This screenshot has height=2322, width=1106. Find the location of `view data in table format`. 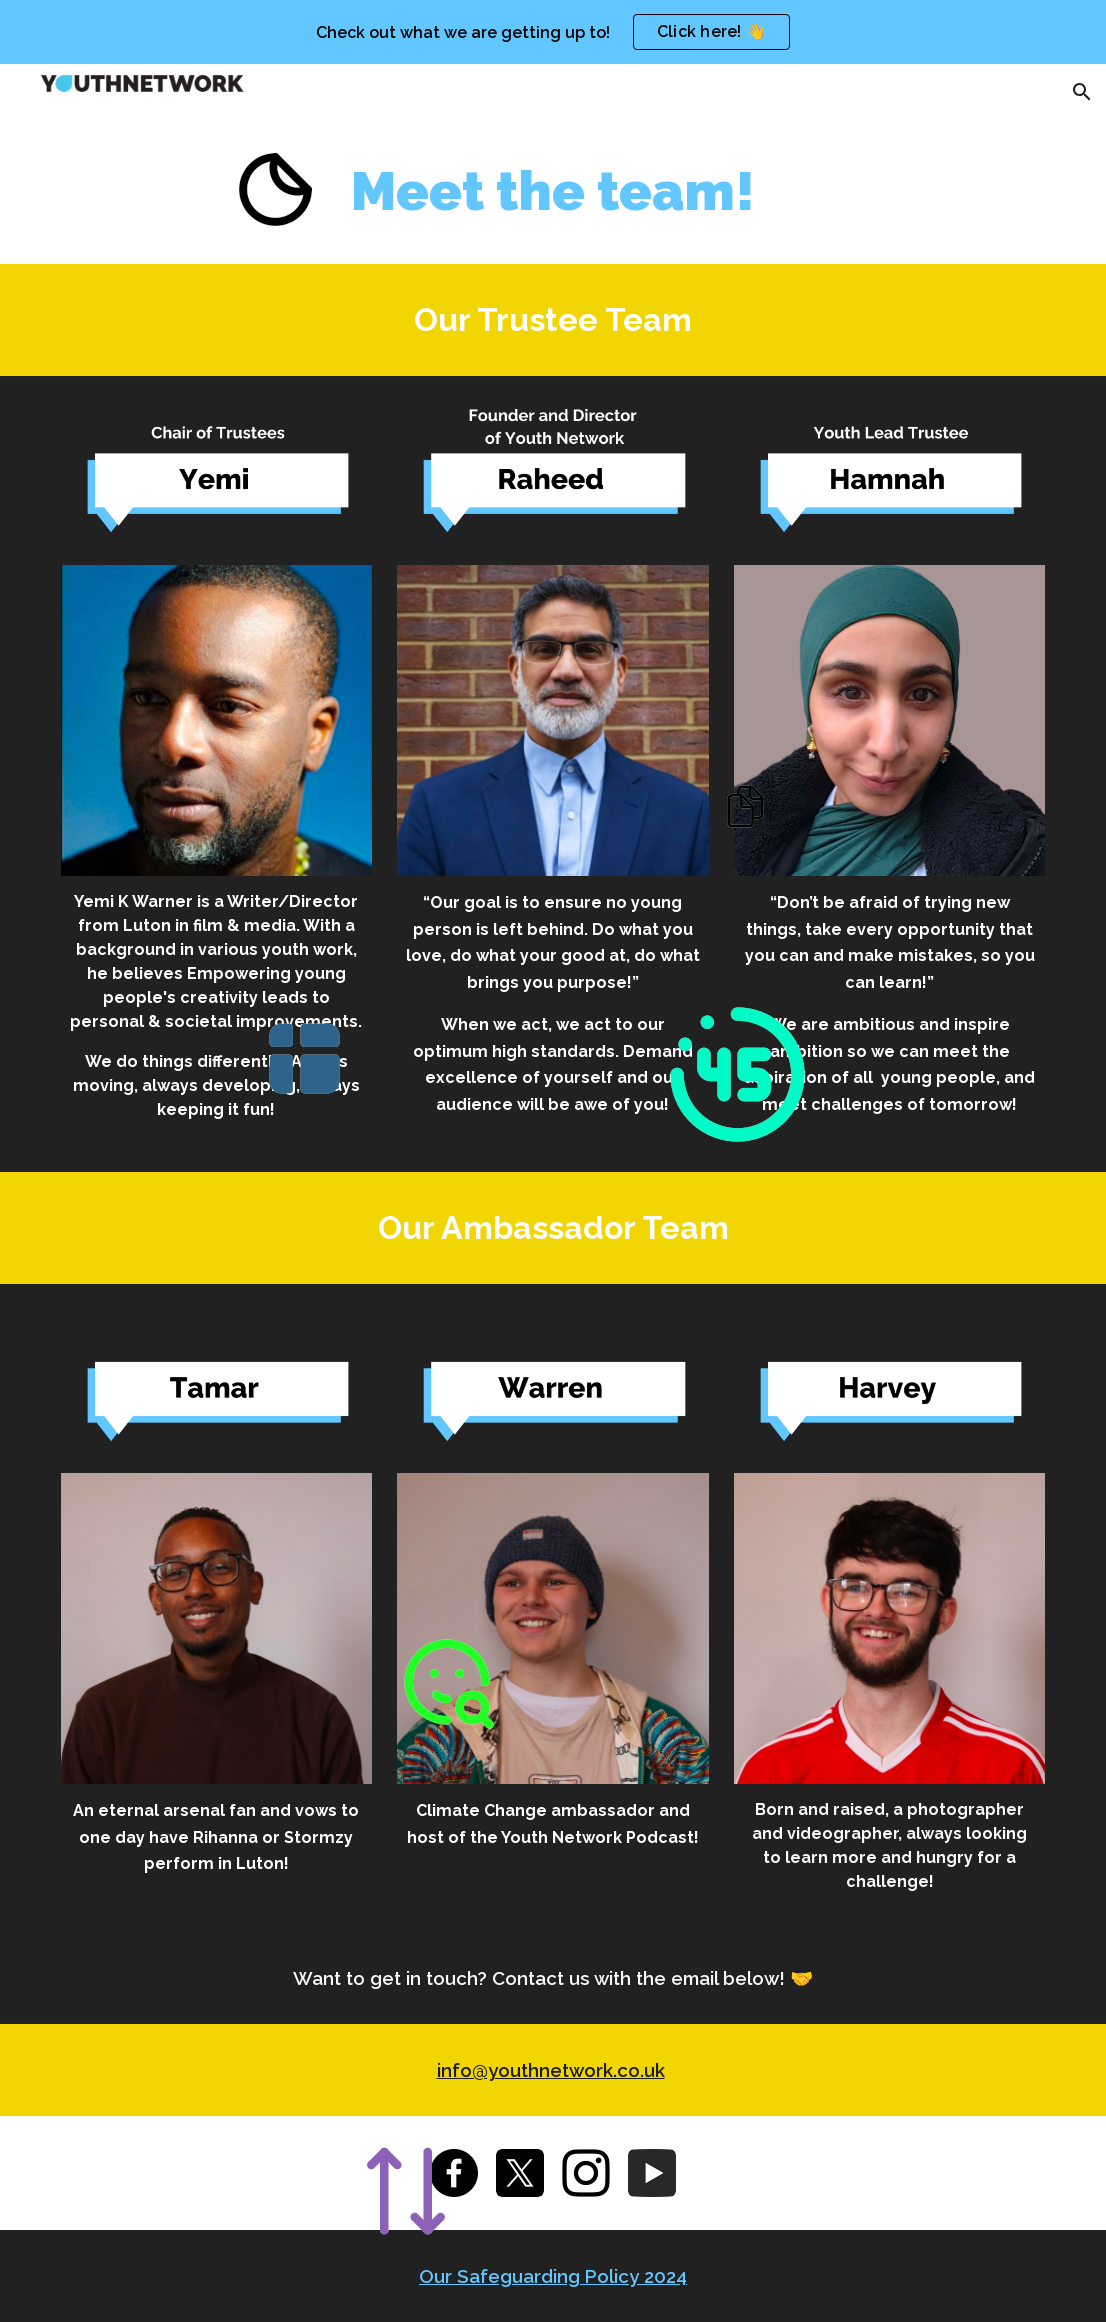

view data in table format is located at coordinates (304, 1058).